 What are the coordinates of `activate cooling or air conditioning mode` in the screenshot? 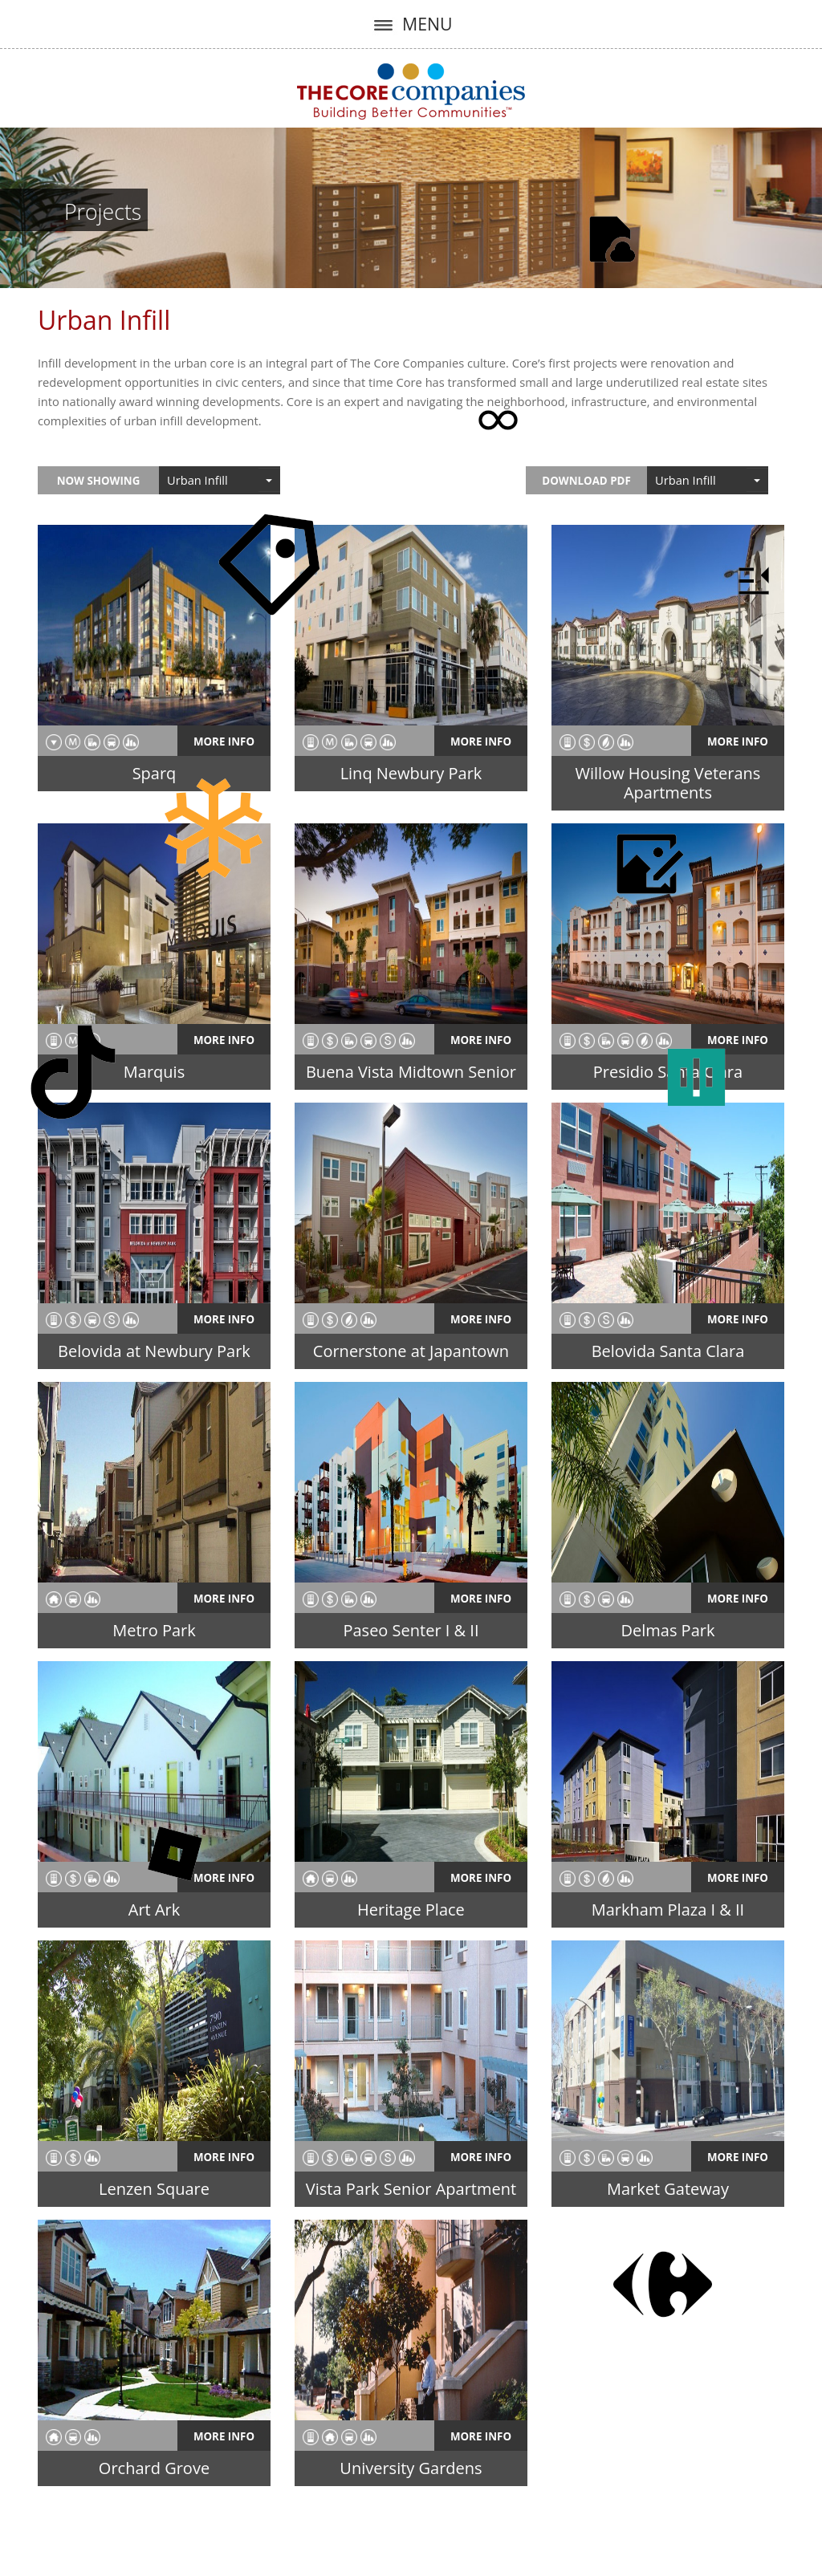 It's located at (214, 828).